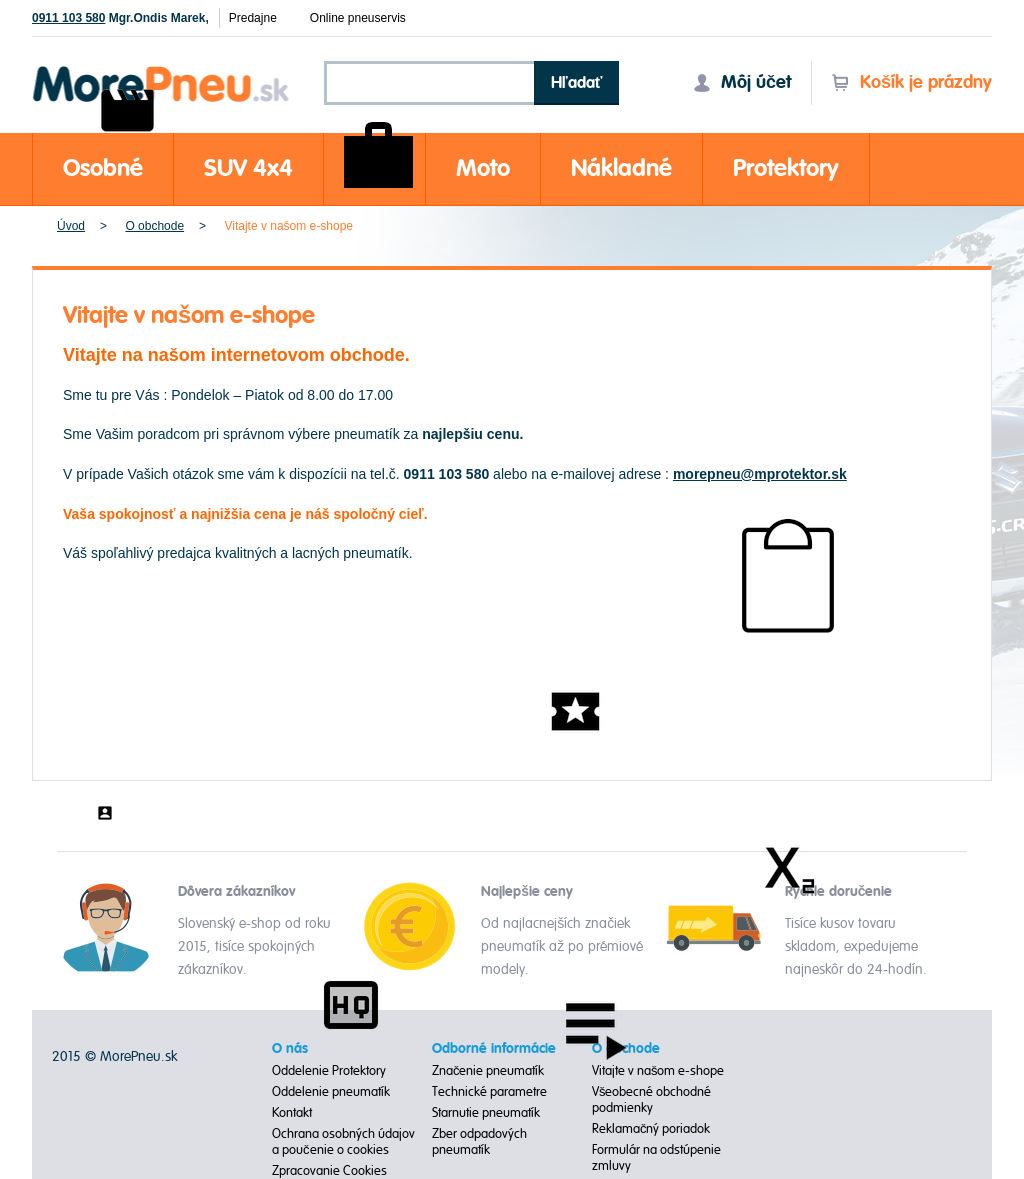 This screenshot has height=1179, width=1024. What do you see at coordinates (127, 110) in the screenshot?
I see `access video or movie content` at bounding box center [127, 110].